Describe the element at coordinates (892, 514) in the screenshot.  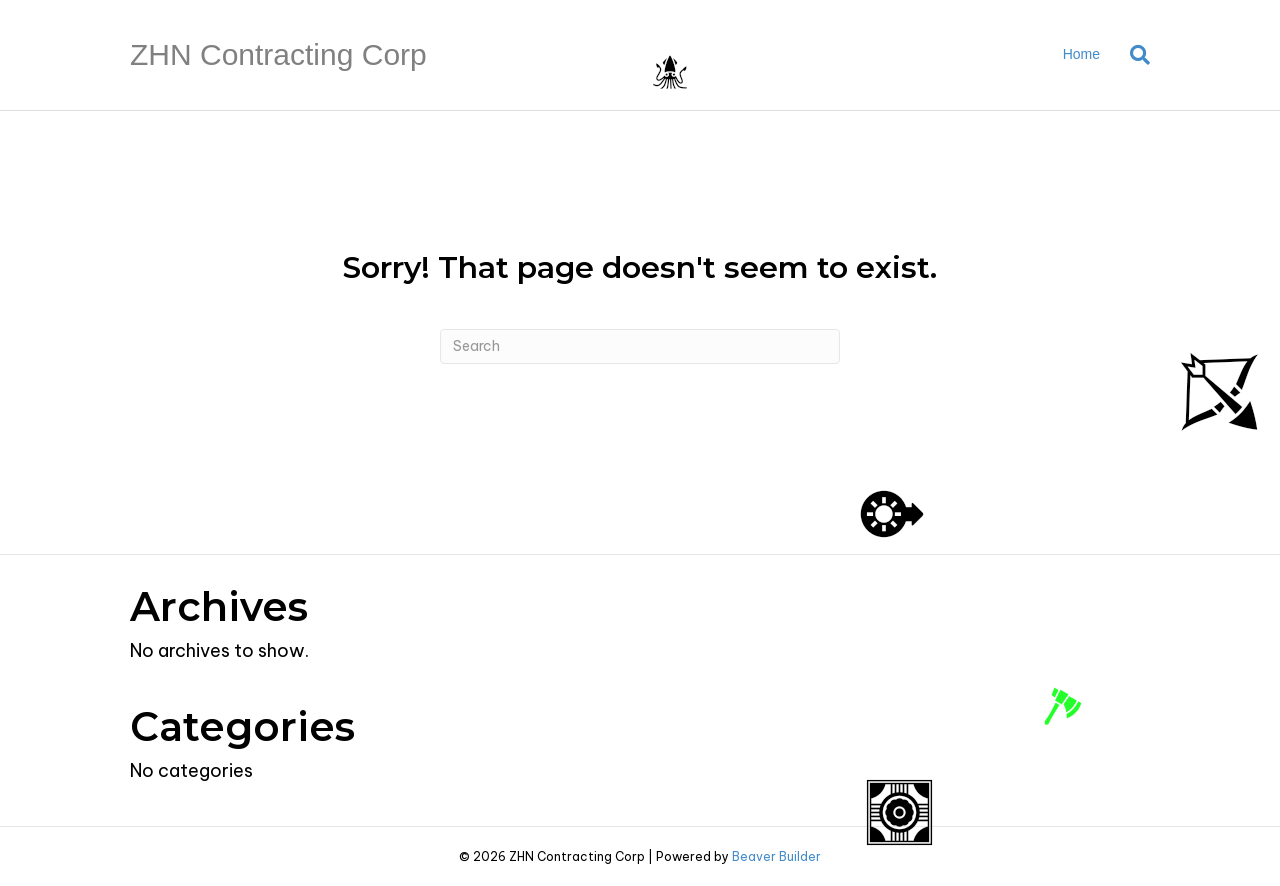
I see `advance time to the next day` at that location.